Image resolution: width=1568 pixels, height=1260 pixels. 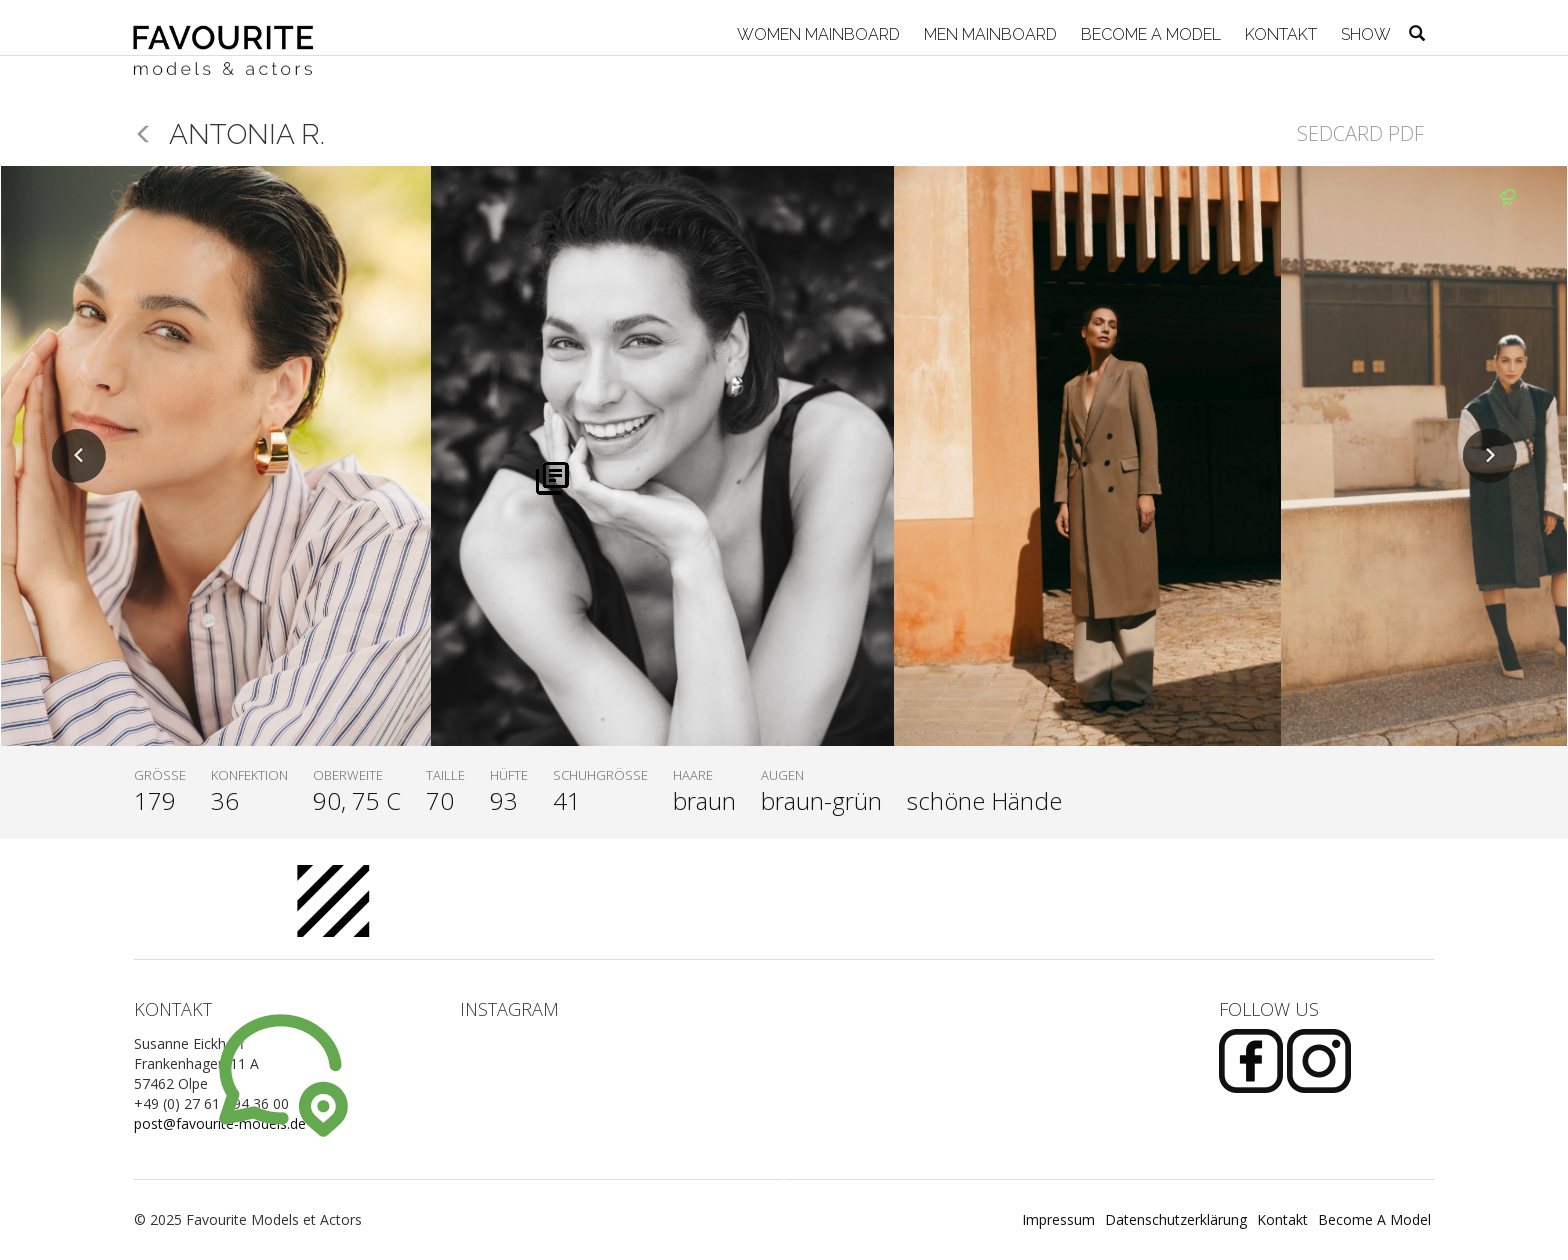 What do you see at coordinates (280, 1069) in the screenshot?
I see `pin a conversation to a location` at bounding box center [280, 1069].